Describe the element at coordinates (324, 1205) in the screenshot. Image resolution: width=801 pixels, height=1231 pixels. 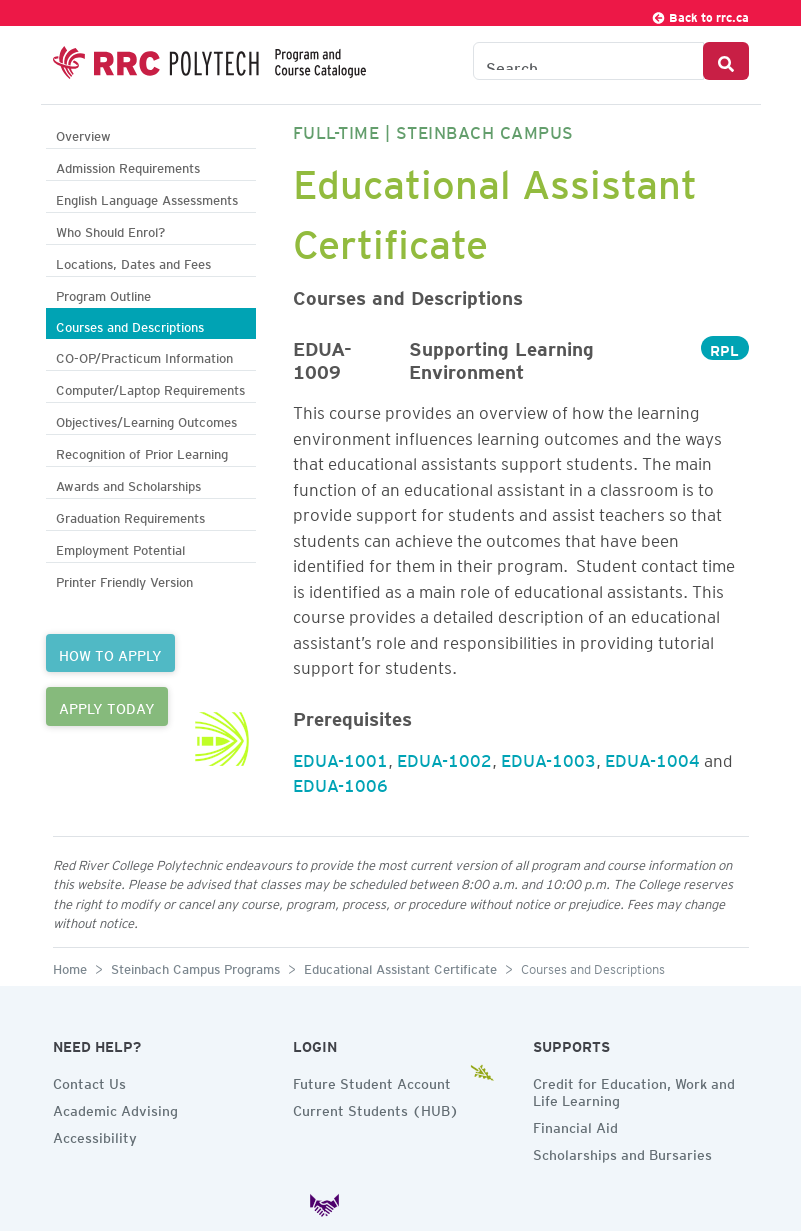
I see `confirm a deal or agreement` at that location.